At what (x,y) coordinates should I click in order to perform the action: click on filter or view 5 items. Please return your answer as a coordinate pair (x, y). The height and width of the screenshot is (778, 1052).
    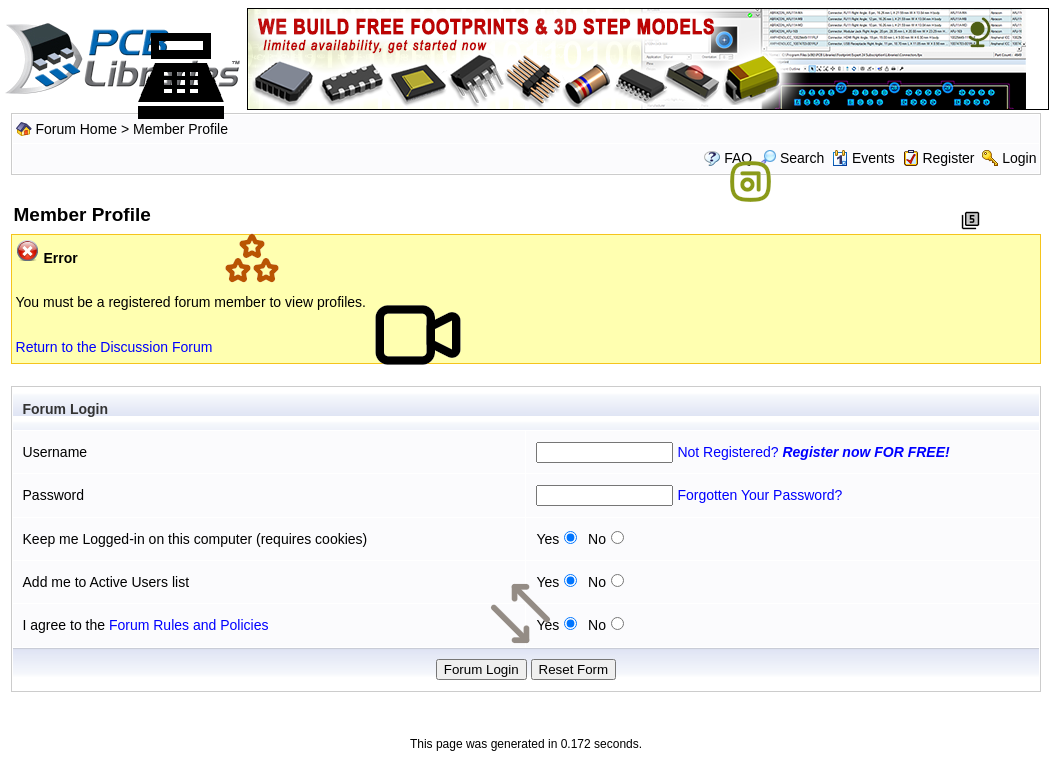
    Looking at the image, I should click on (970, 220).